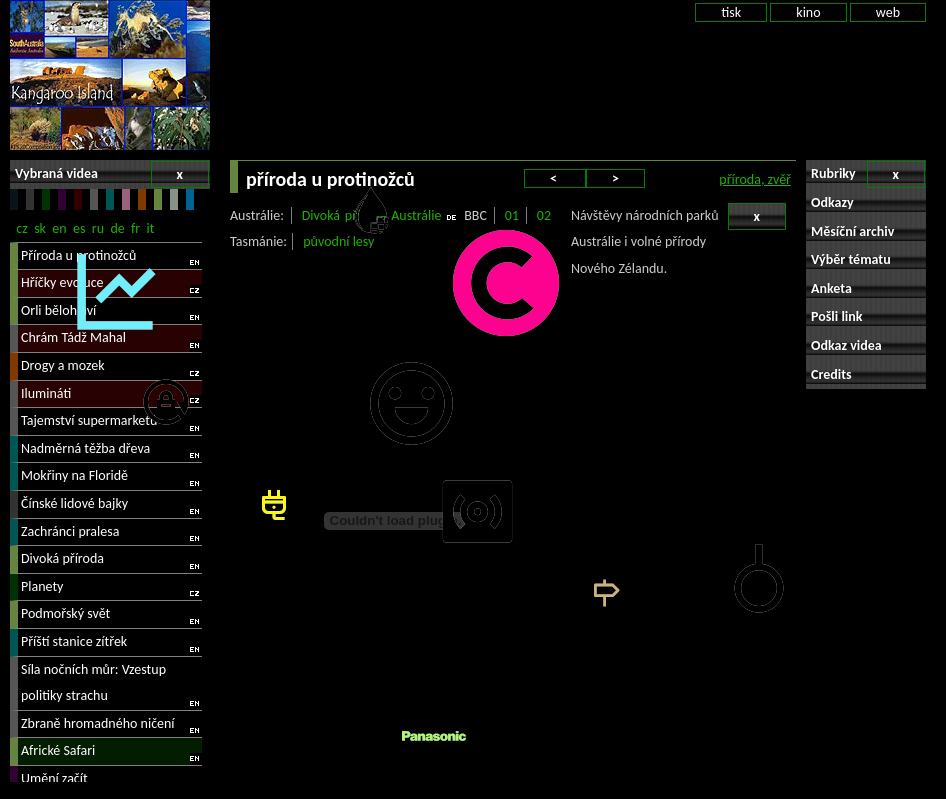 The height and width of the screenshot is (799, 946). Describe the element at coordinates (506, 283) in the screenshot. I see `Cloudera company logo` at that location.